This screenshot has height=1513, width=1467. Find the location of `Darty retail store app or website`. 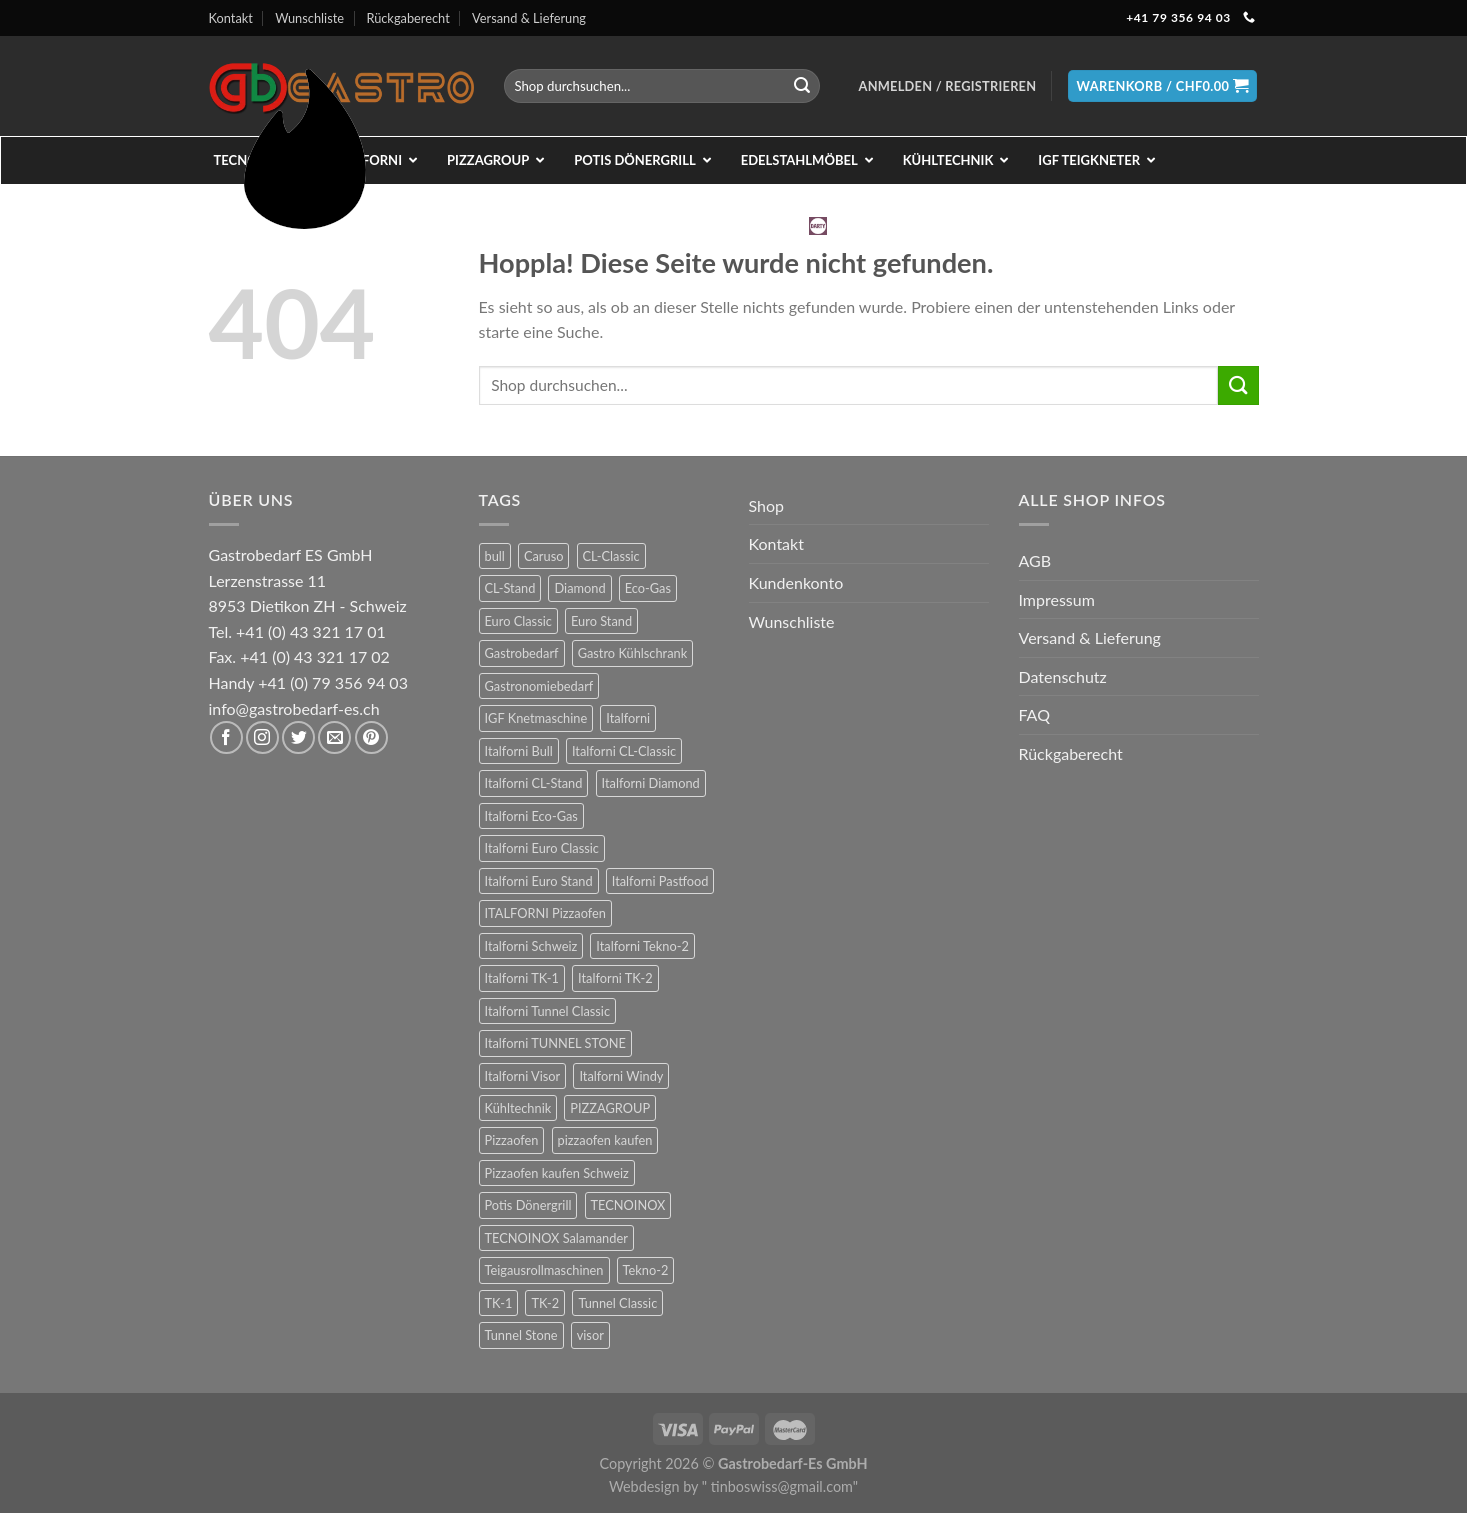

Darty retail store app or website is located at coordinates (818, 226).